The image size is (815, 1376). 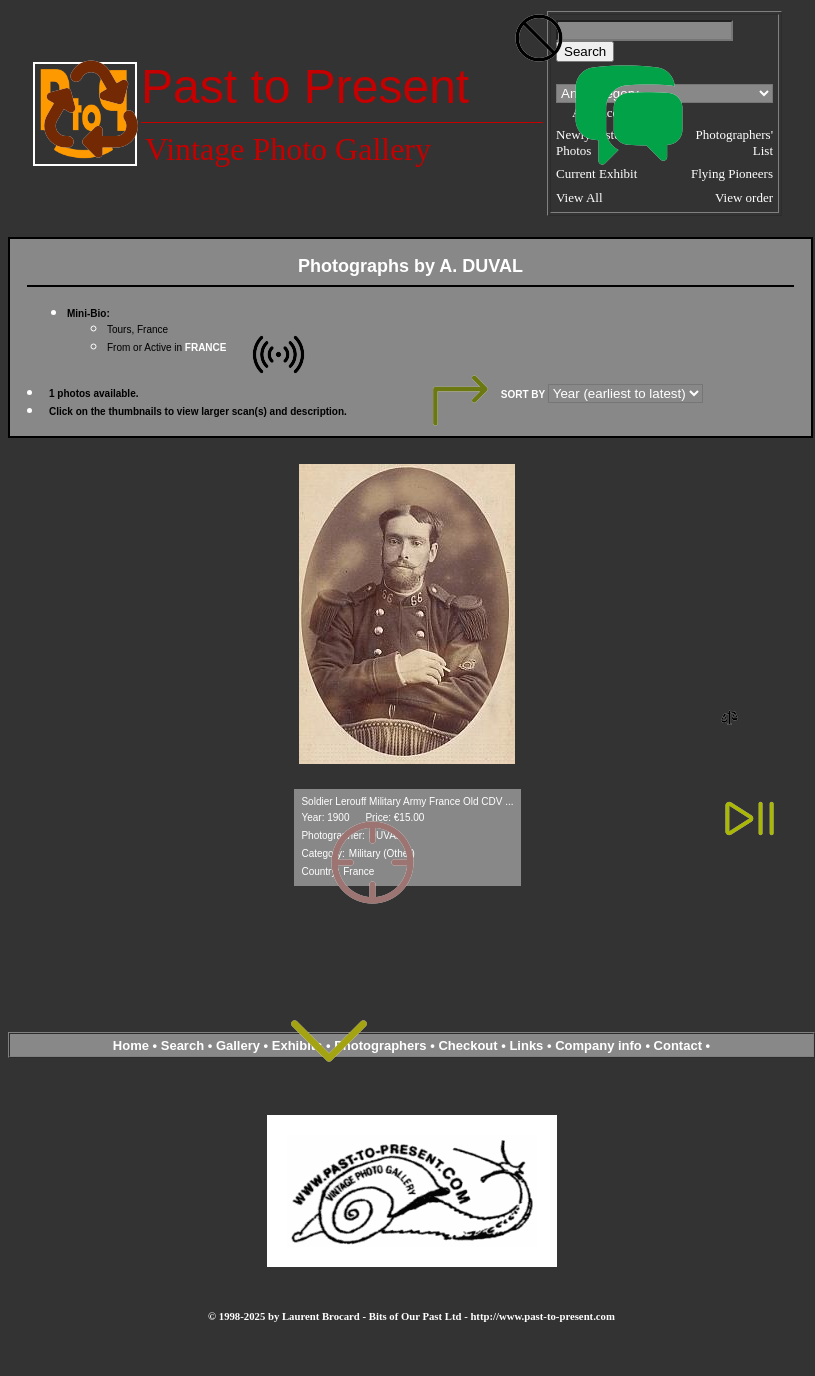 I want to click on indicates wireless signal strength, so click(x=278, y=354).